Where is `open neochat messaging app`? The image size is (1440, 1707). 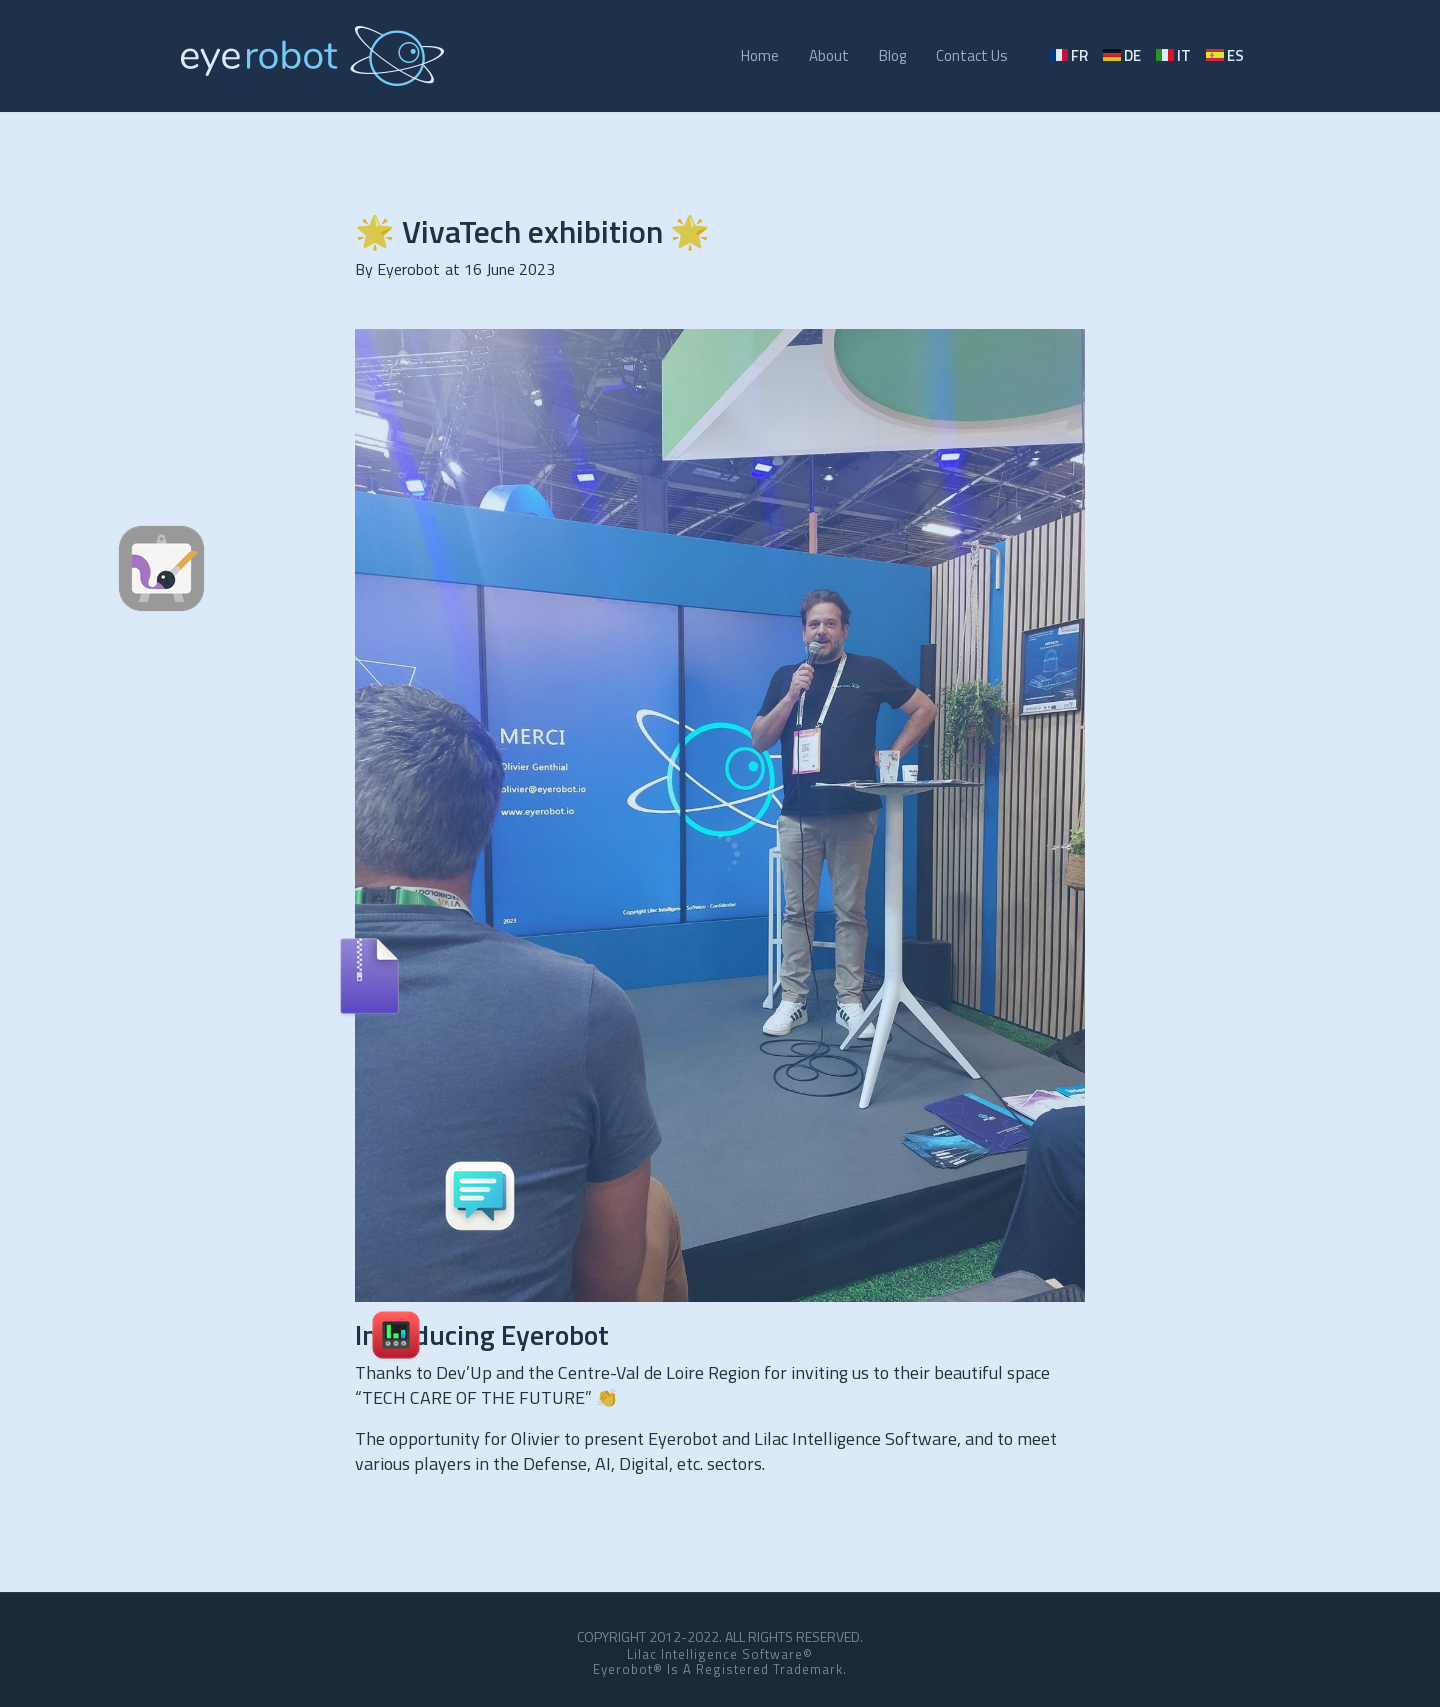
open neochat messaging app is located at coordinates (480, 1196).